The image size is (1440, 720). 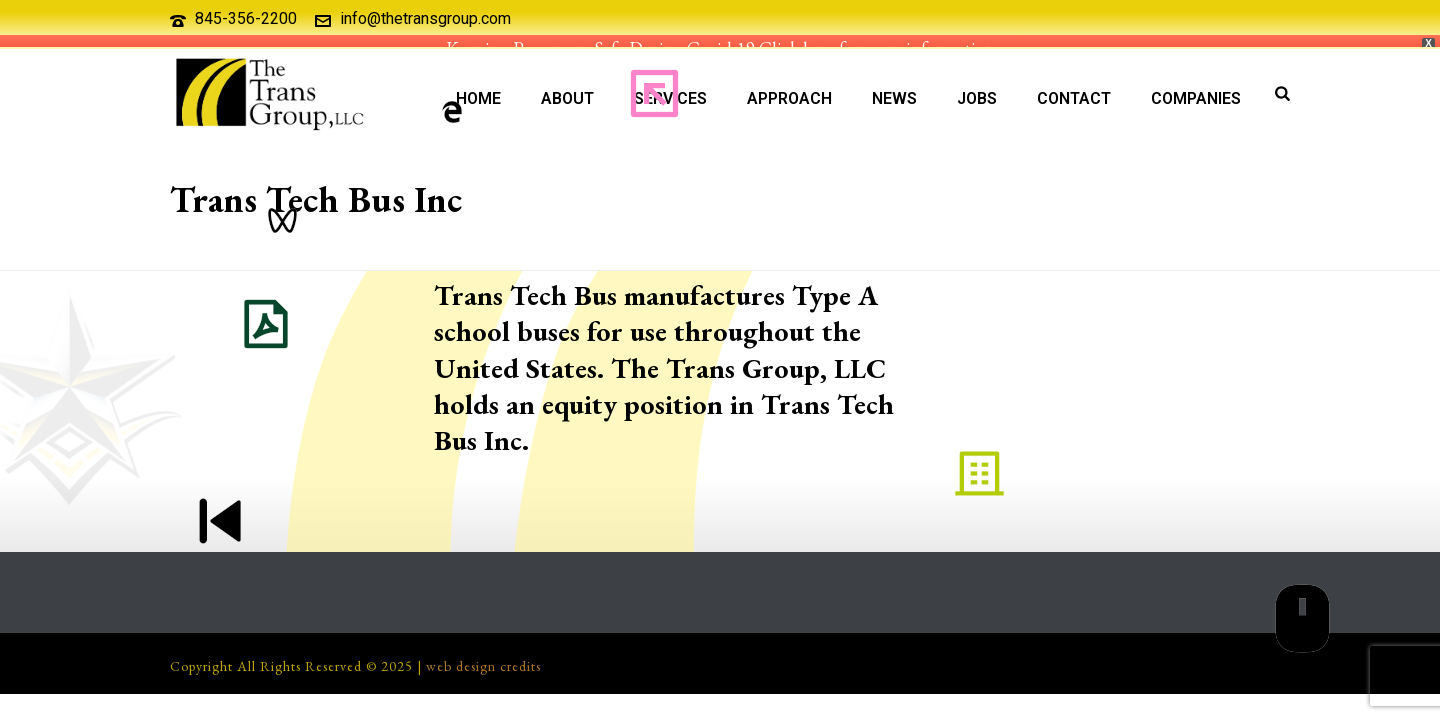 What do you see at coordinates (282, 220) in the screenshot?
I see `open wechat channels` at bounding box center [282, 220].